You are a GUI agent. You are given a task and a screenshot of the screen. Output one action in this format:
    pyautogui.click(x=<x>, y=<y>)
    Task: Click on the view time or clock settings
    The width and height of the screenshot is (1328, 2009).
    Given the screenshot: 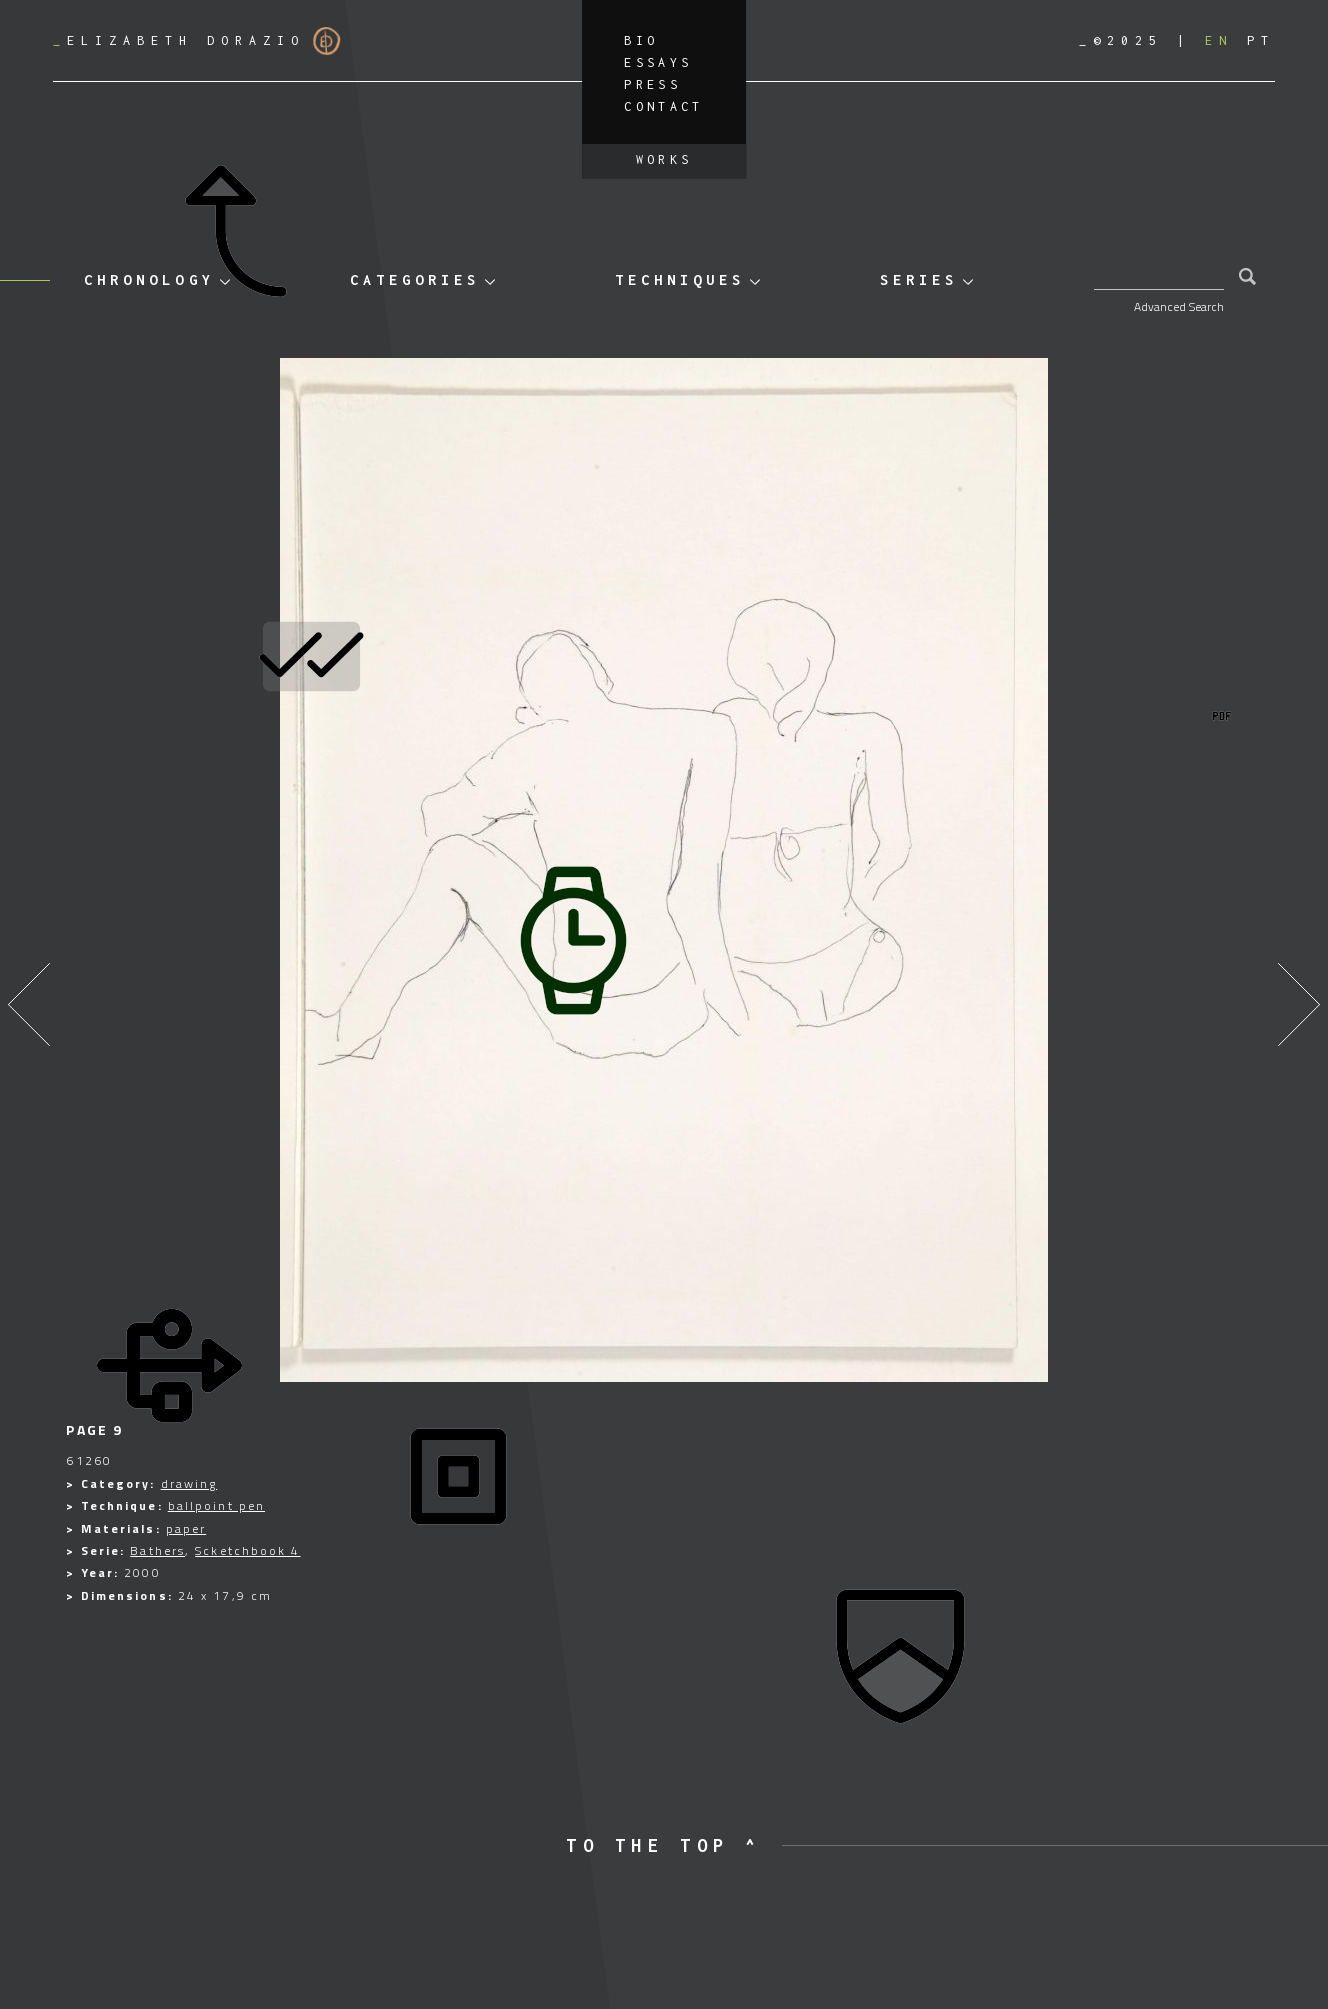 What is the action you would take?
    pyautogui.click(x=573, y=940)
    